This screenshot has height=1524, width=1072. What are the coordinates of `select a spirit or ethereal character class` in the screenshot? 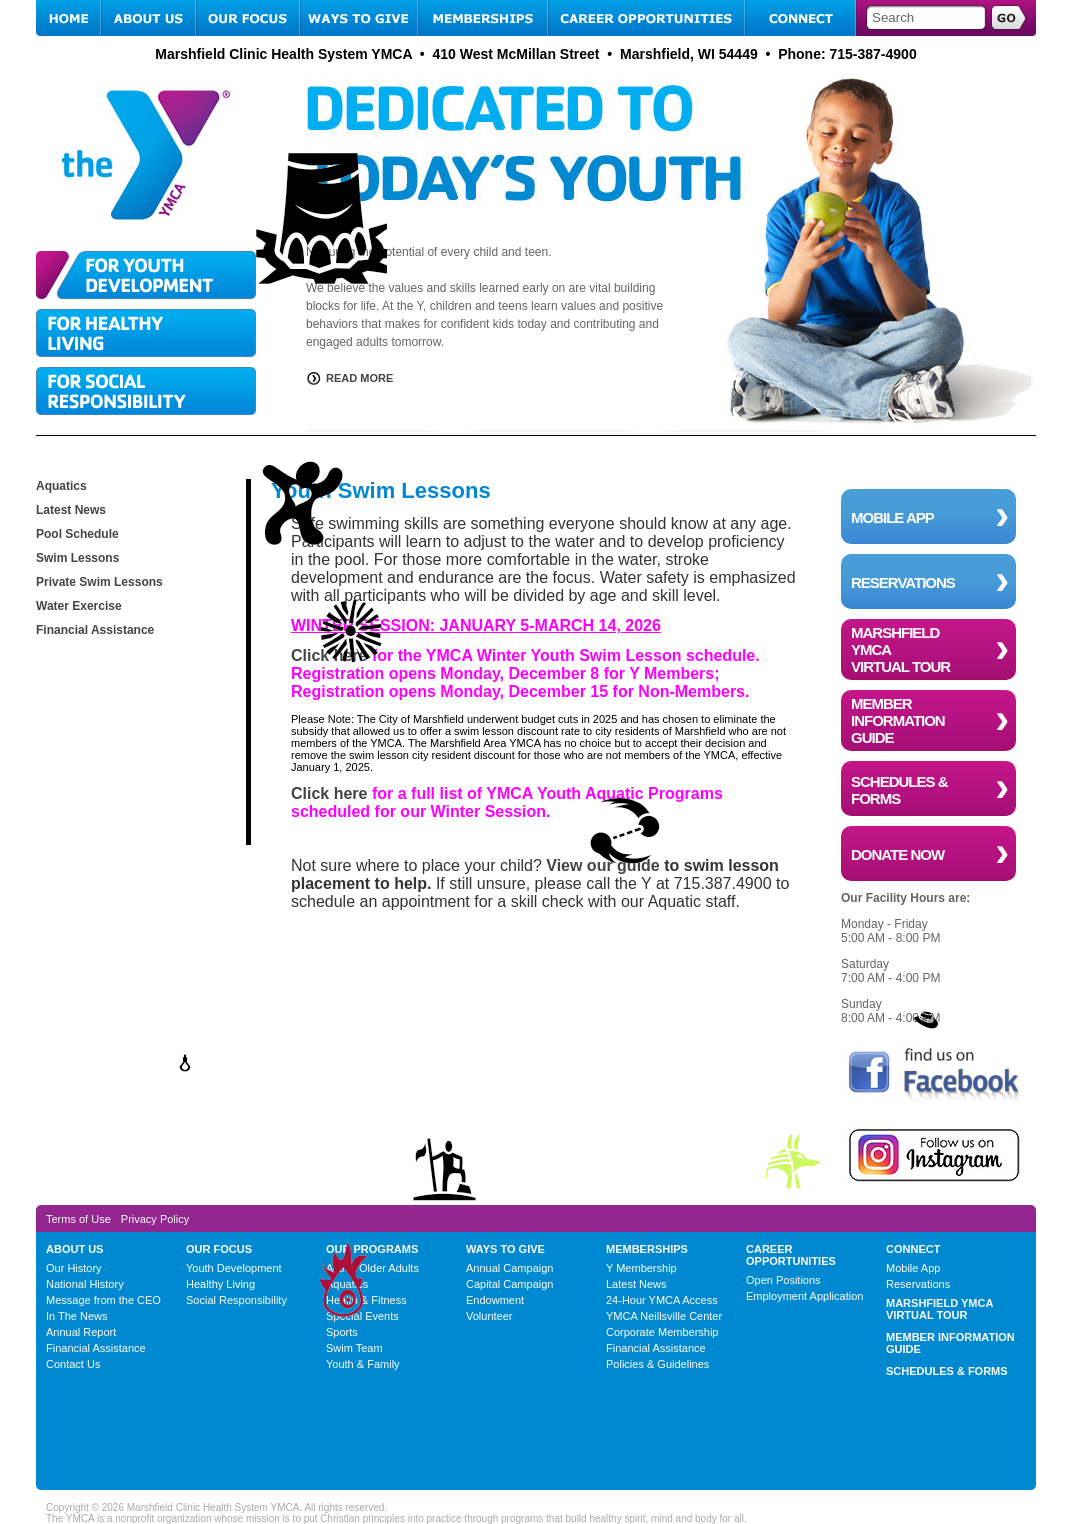 It's located at (343, 1279).